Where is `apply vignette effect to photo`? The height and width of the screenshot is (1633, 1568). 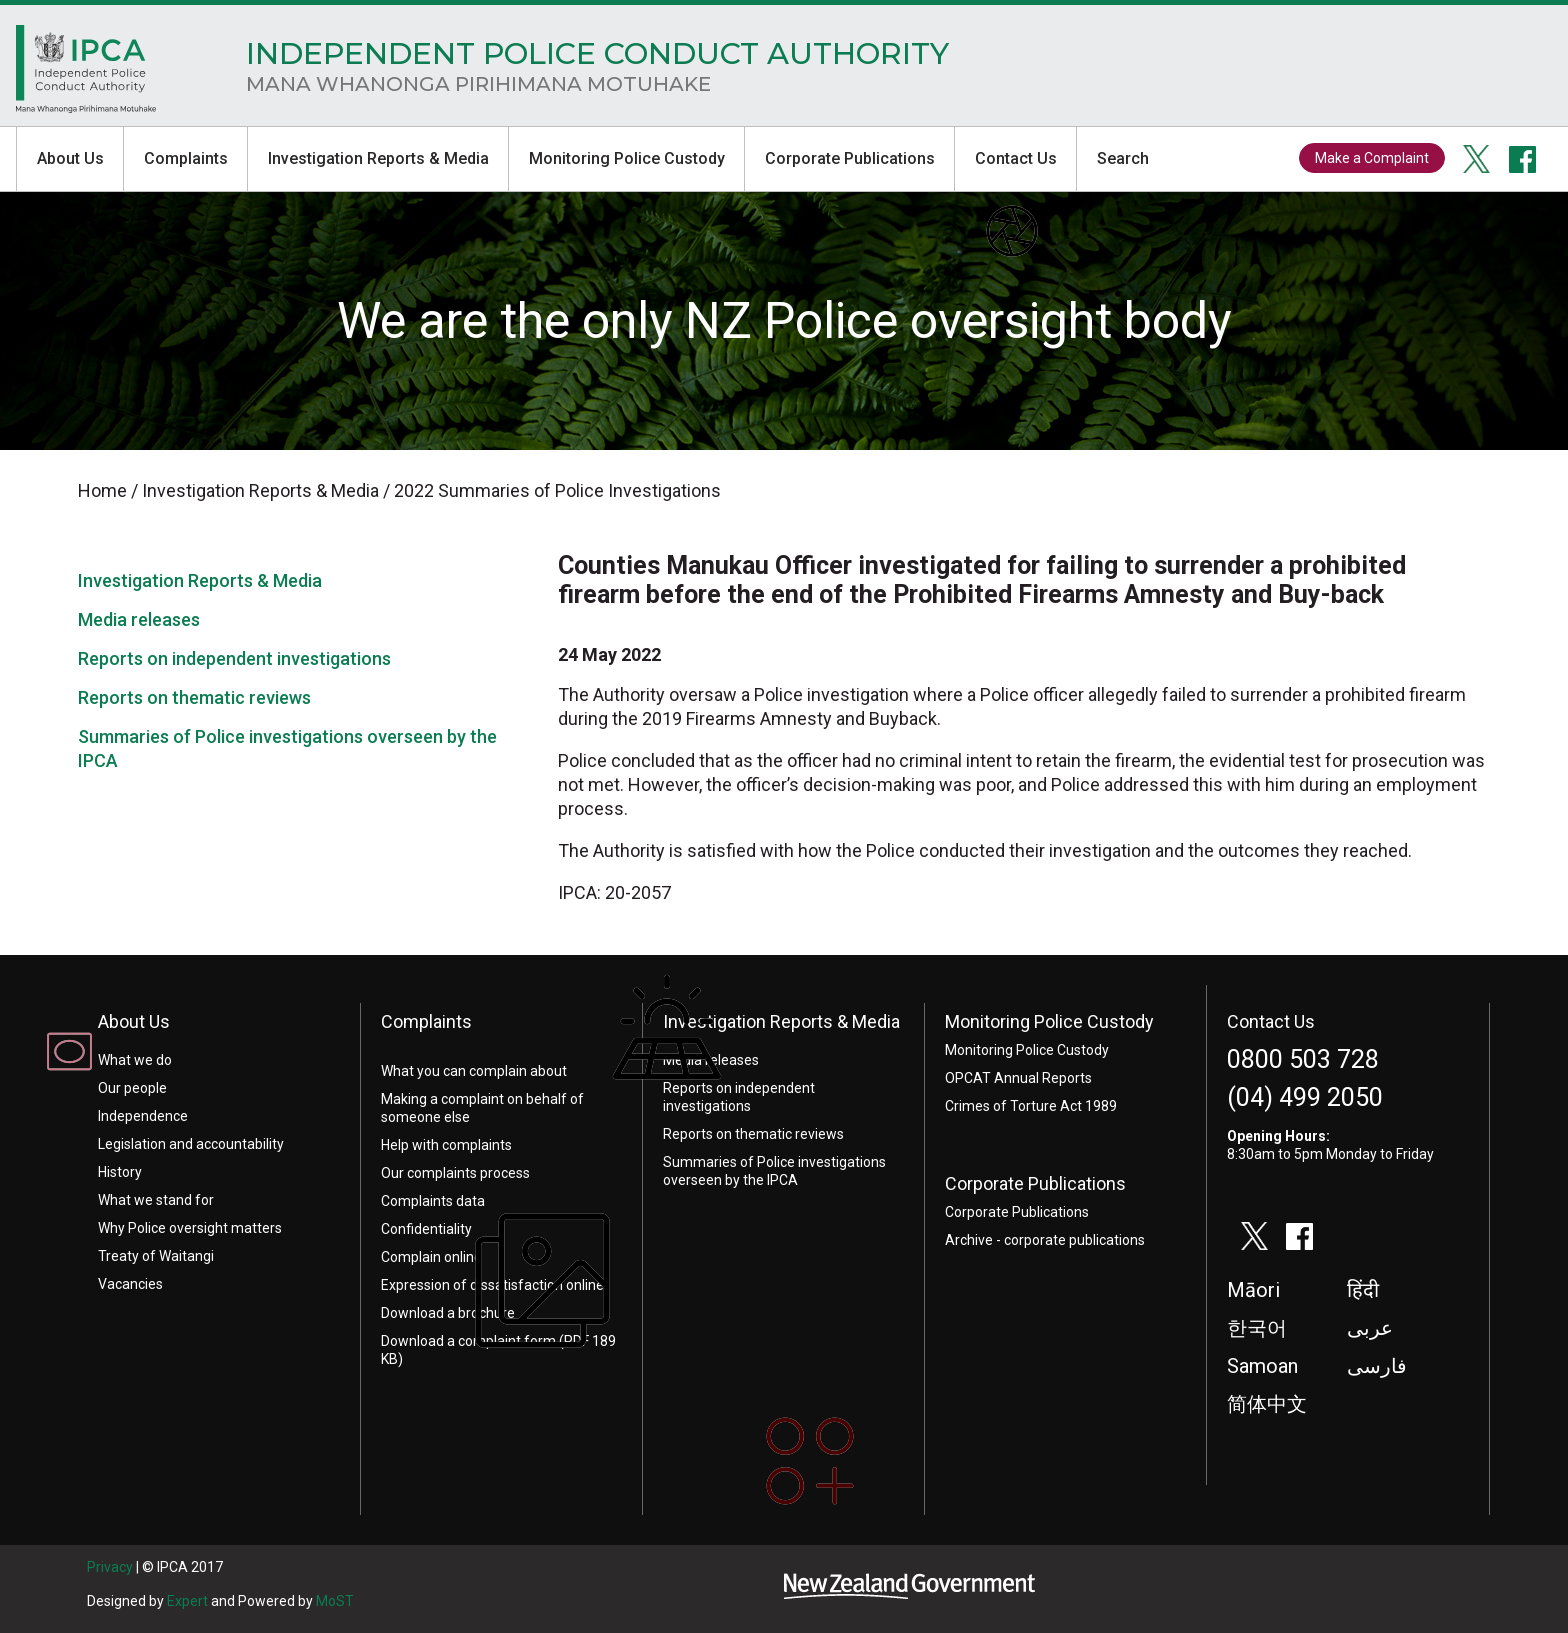 apply vignette effect to photo is located at coordinates (69, 1051).